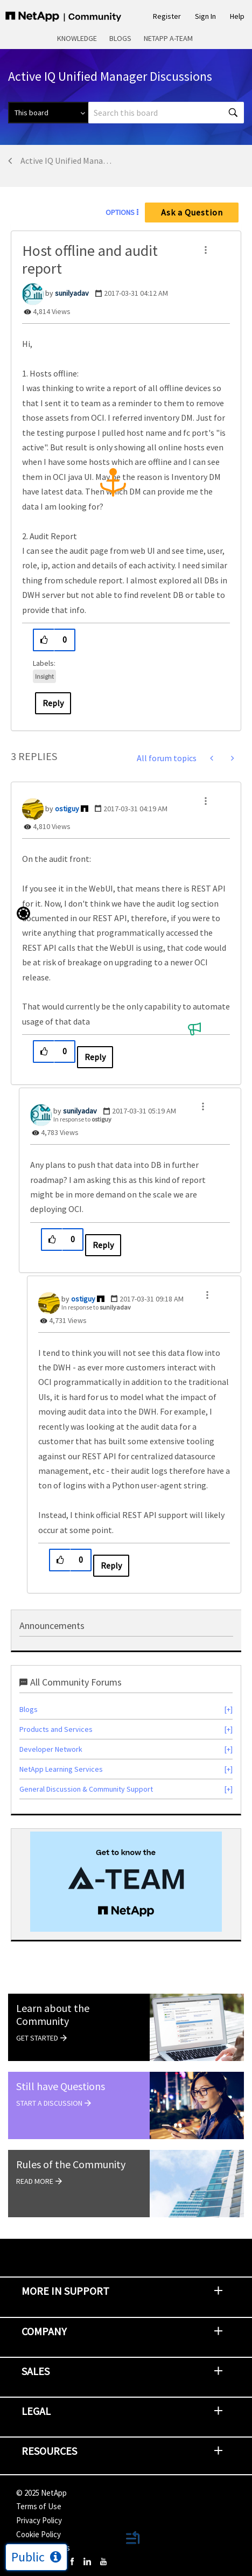 This screenshot has width=252, height=2576. What do you see at coordinates (23, 913) in the screenshot?
I see `draft issue in your activity feed` at bounding box center [23, 913].